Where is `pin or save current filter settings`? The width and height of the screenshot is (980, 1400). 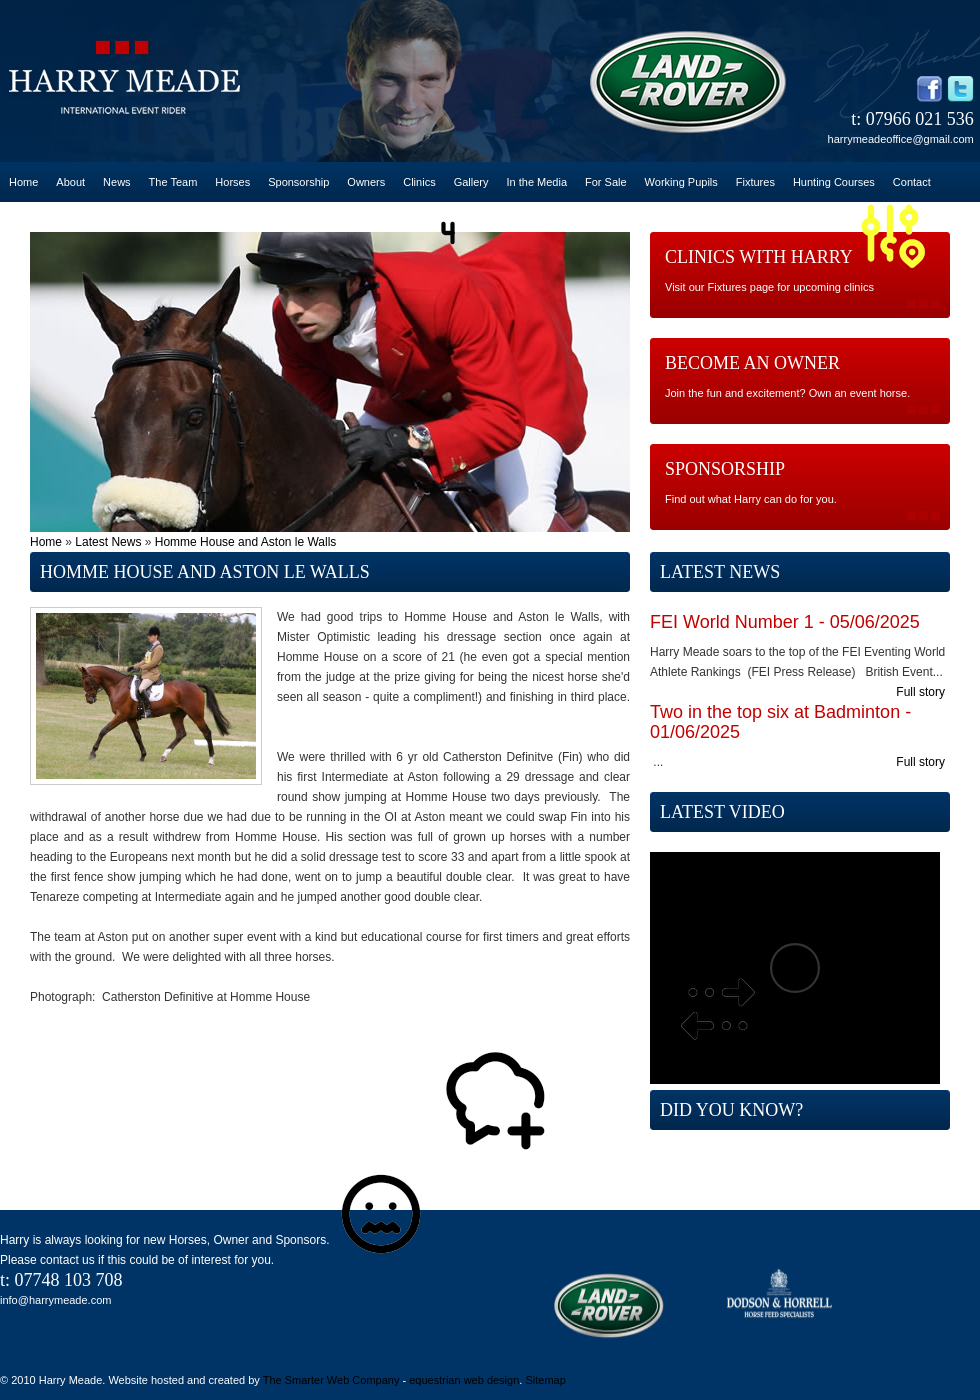 pin or save current filter settings is located at coordinates (890, 233).